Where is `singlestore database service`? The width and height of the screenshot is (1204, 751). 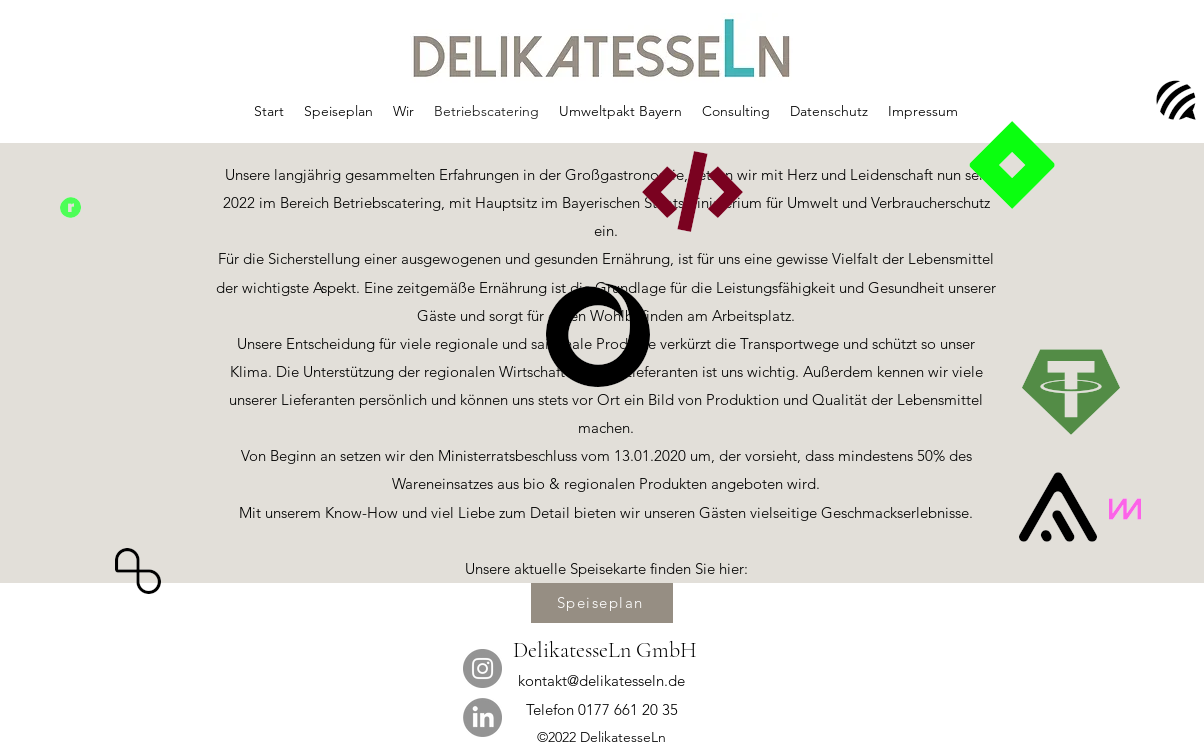 singlestore database service is located at coordinates (598, 335).